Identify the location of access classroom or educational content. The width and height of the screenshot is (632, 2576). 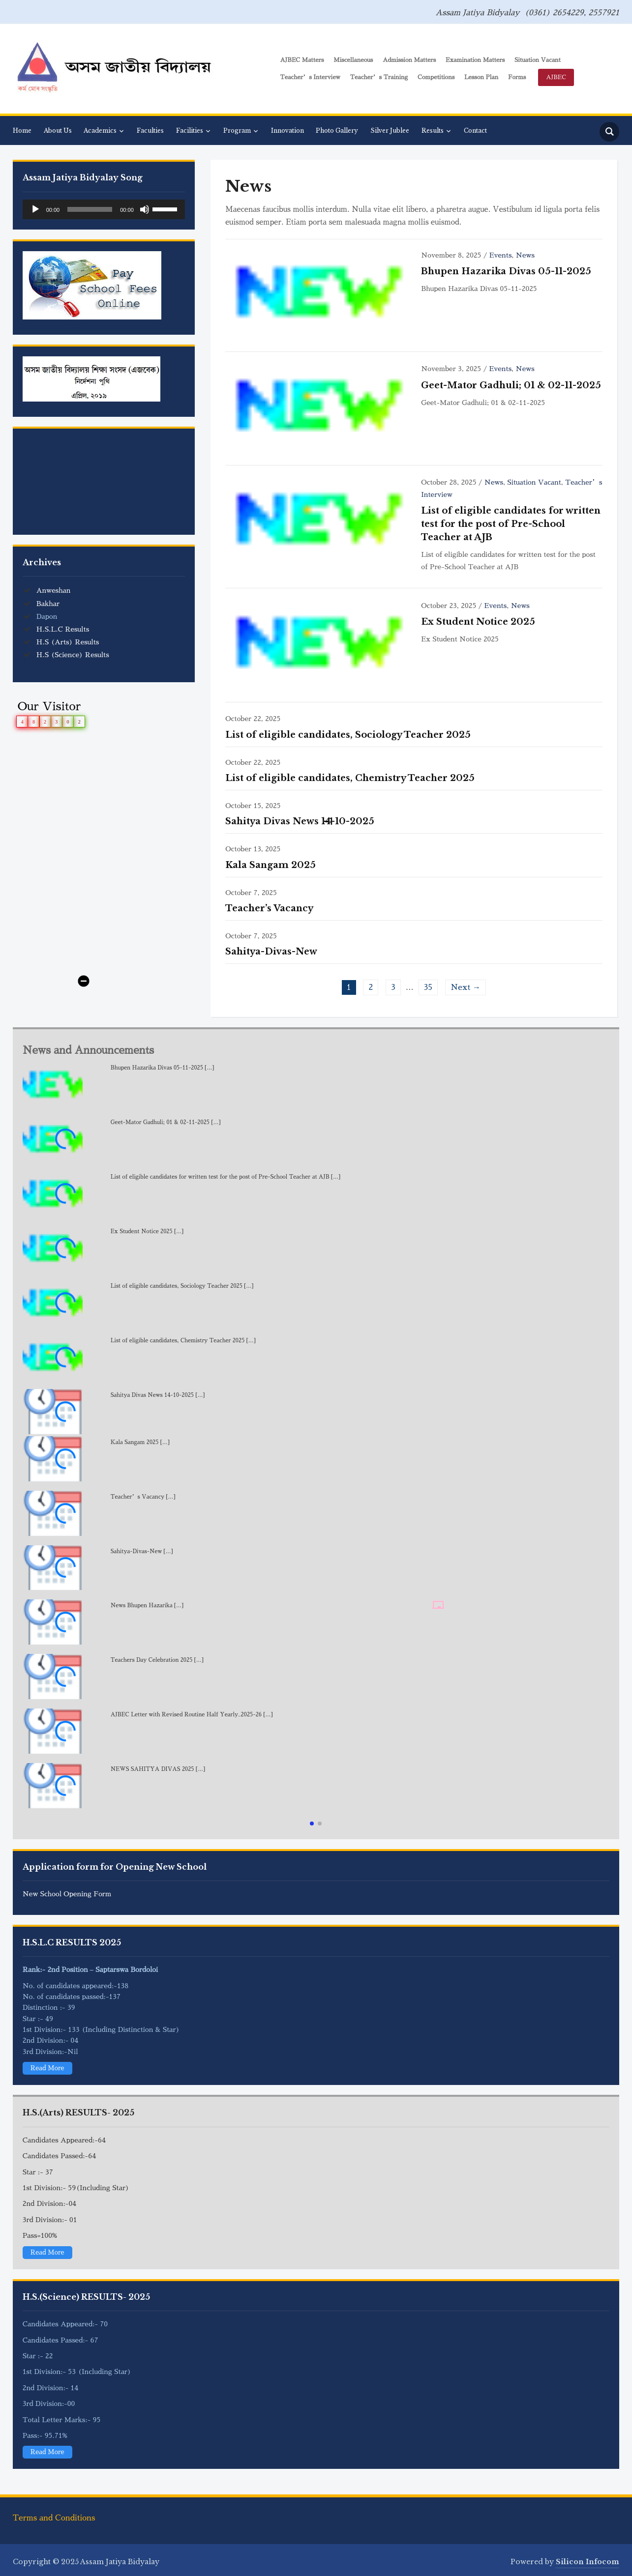
(438, 1605).